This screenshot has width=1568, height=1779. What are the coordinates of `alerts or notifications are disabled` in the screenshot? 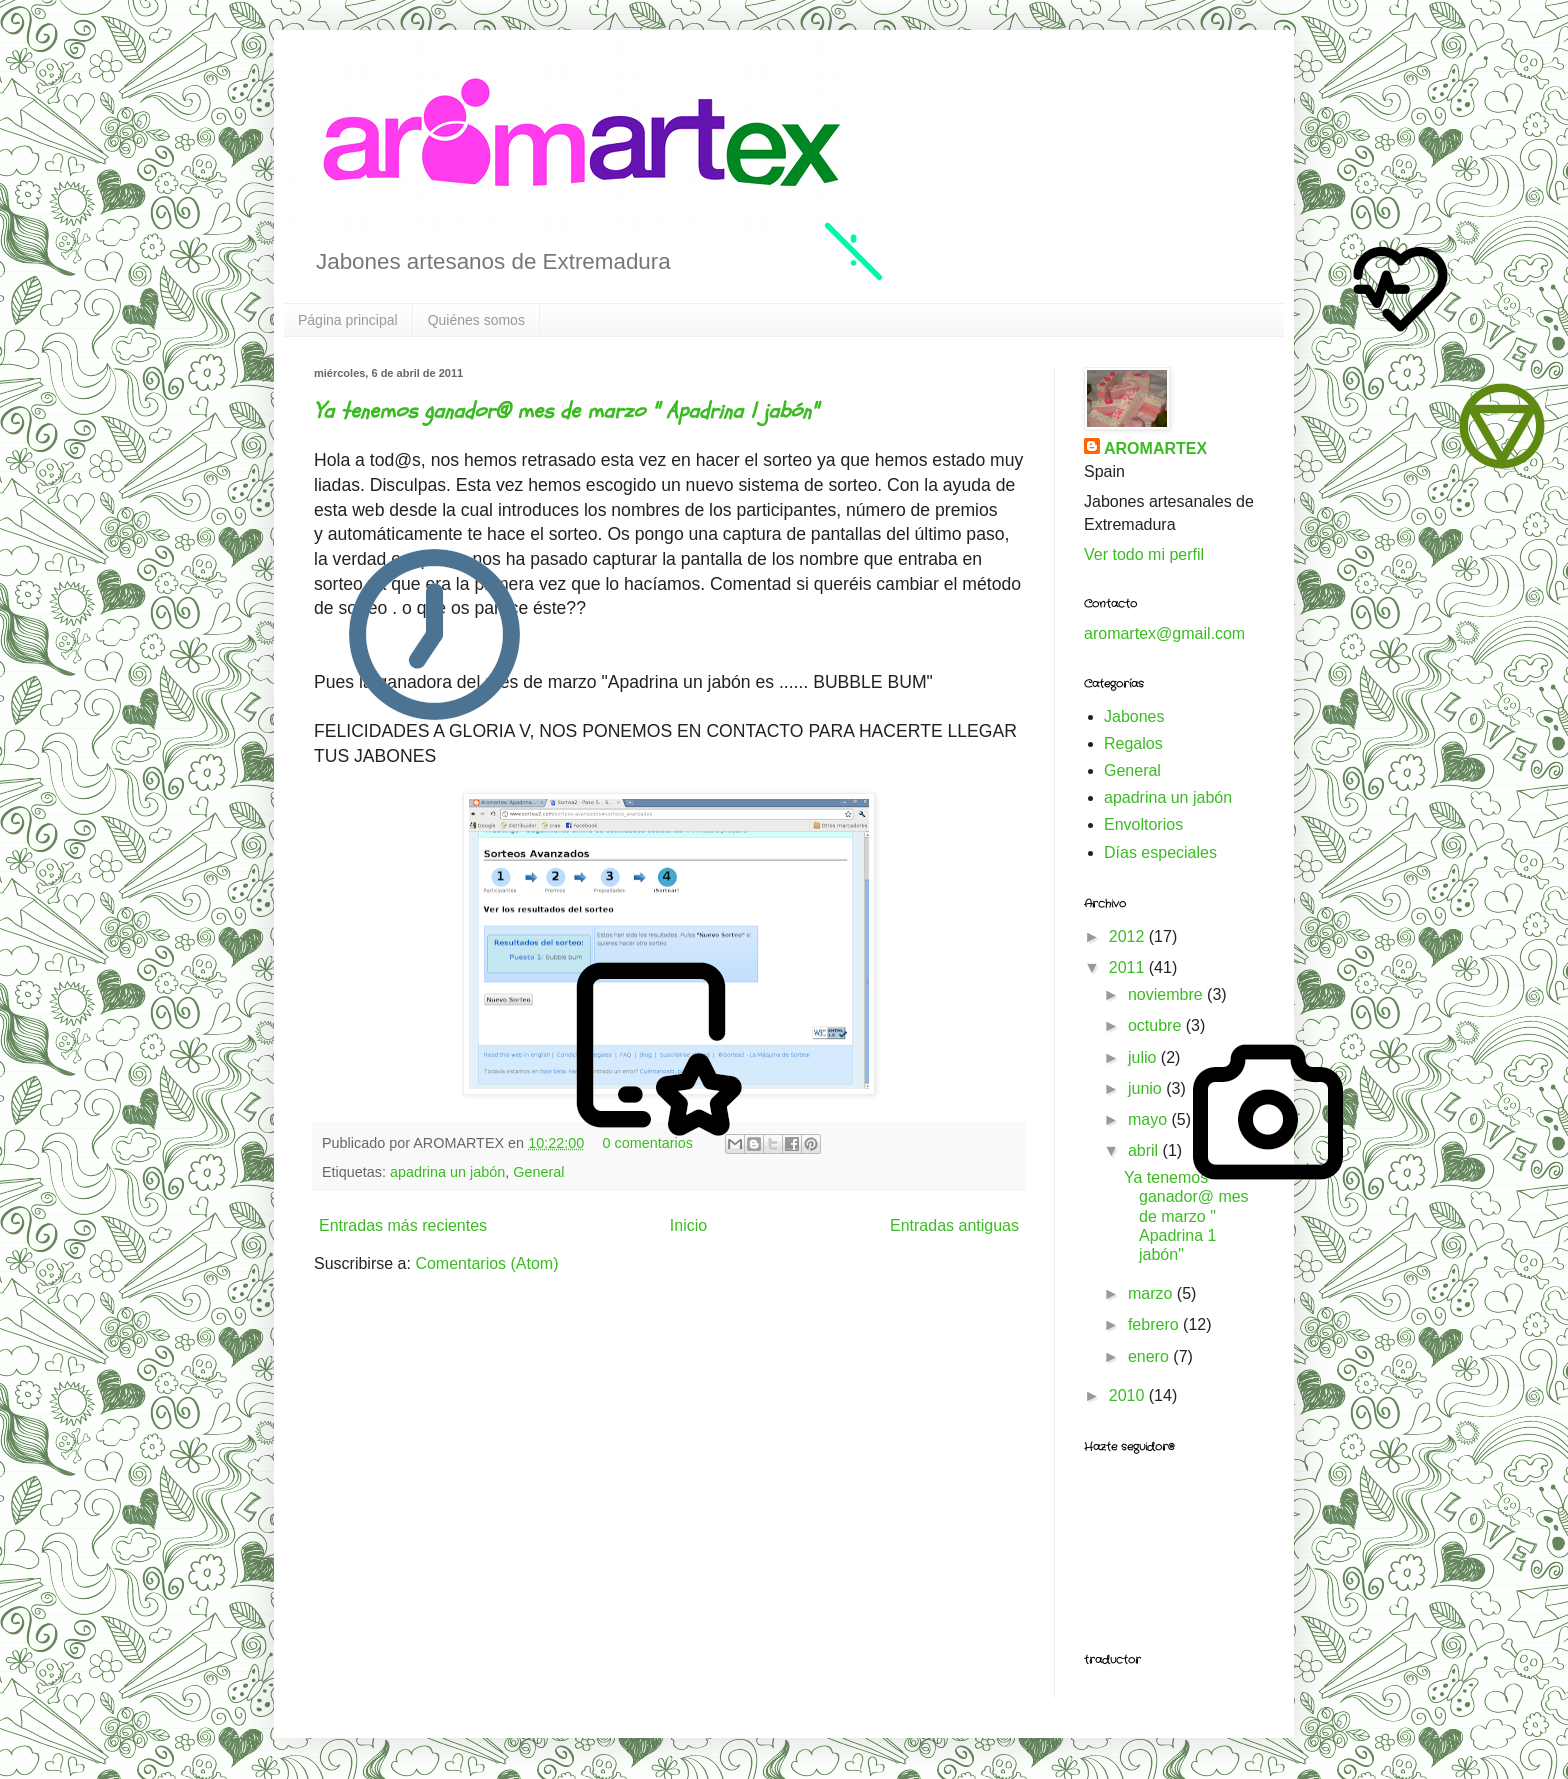 It's located at (853, 251).